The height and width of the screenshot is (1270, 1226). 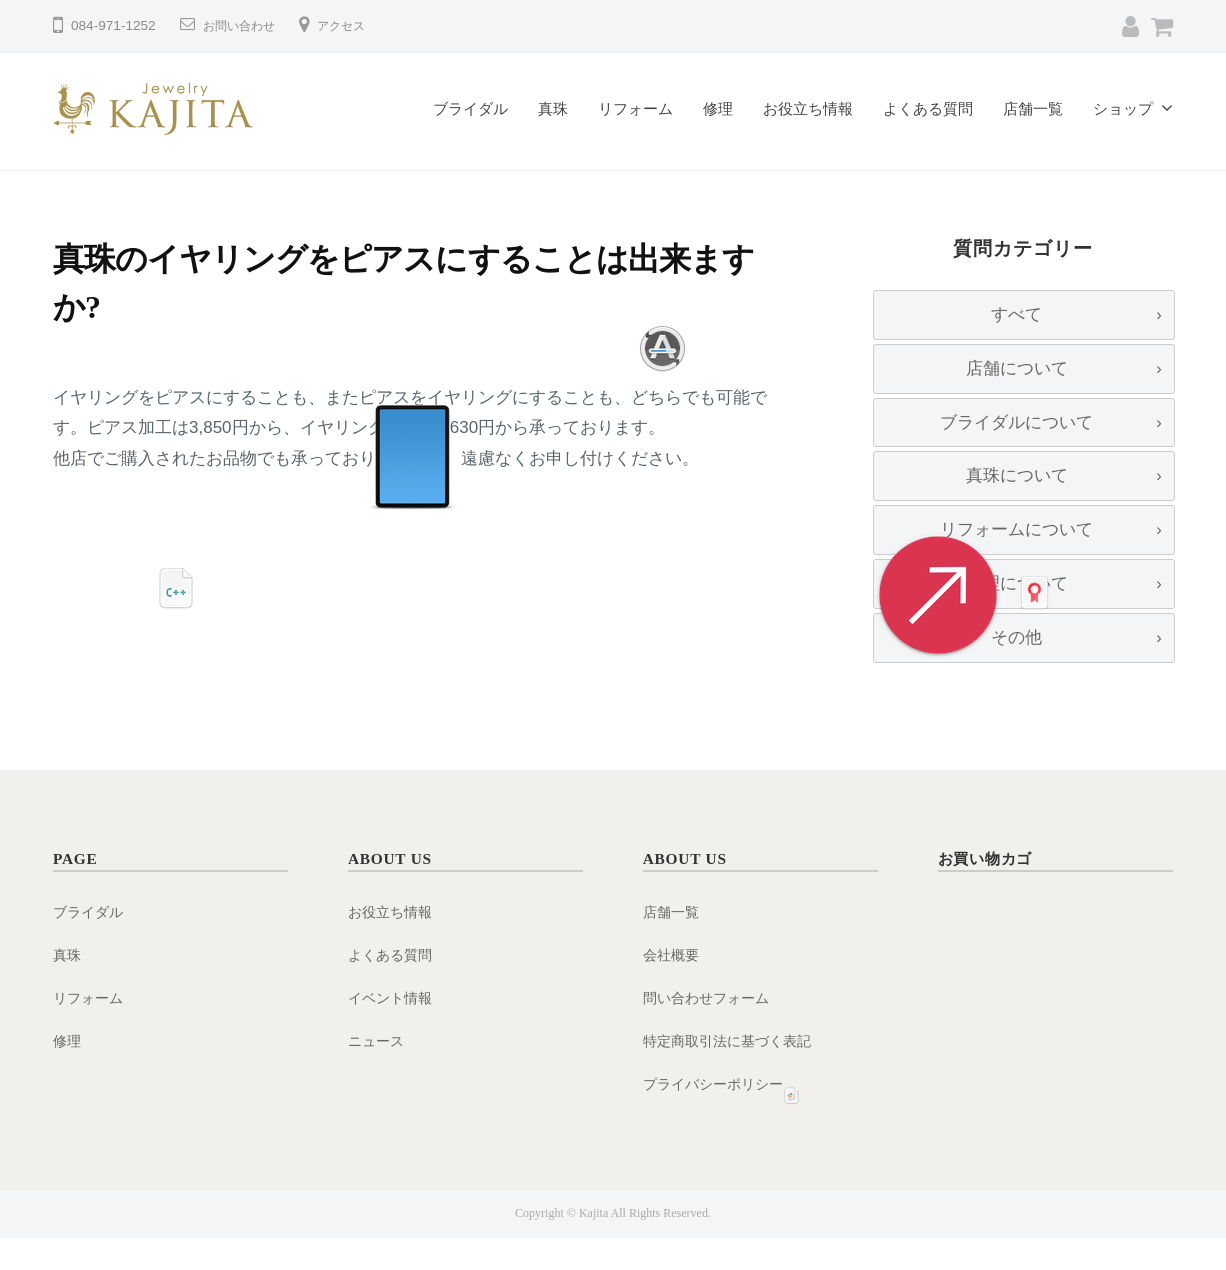 I want to click on open the software update application, so click(x=662, y=348).